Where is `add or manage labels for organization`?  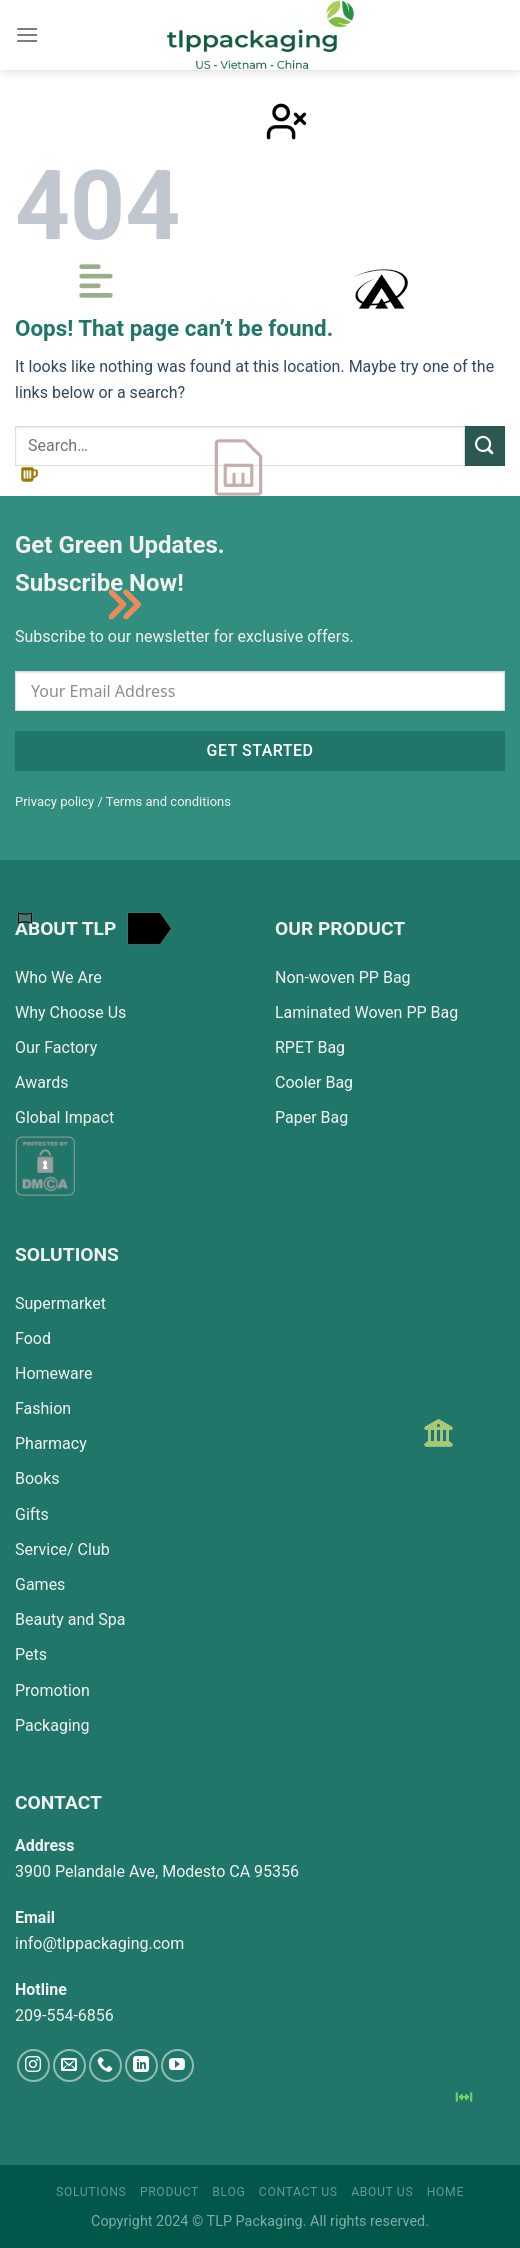
add or manage labels for organization is located at coordinates (148, 928).